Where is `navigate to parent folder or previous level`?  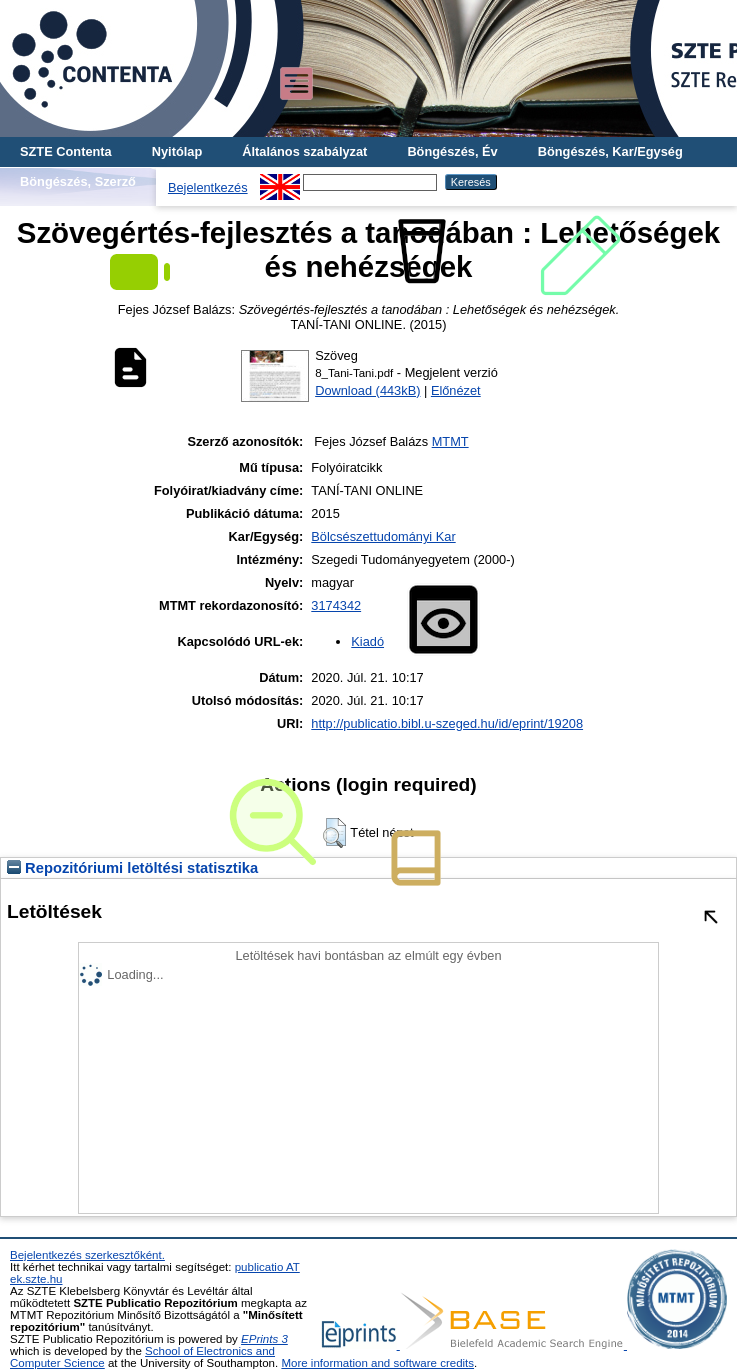 navigate to parent folder or previous level is located at coordinates (711, 917).